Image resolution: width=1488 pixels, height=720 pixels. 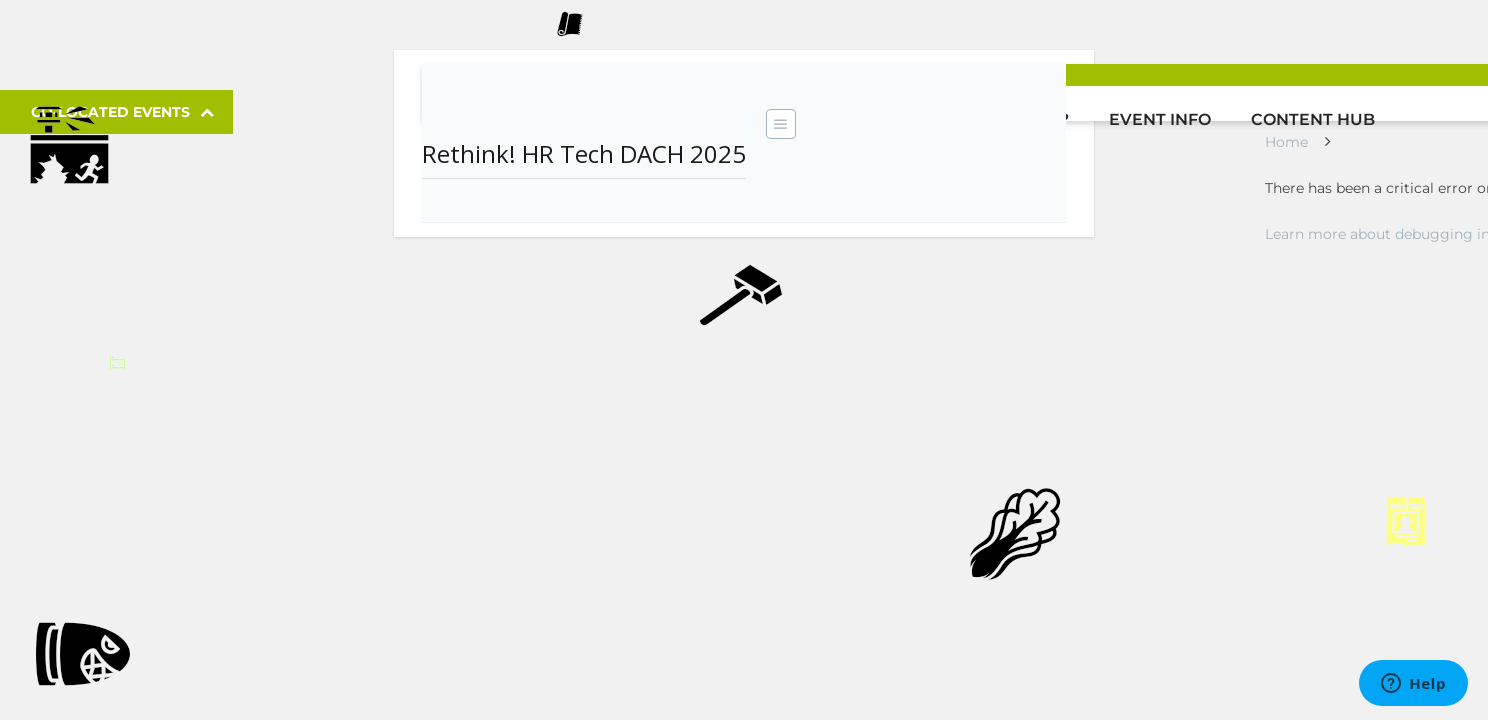 I want to click on view shared room or dormitory accommodations, so click(x=117, y=362).